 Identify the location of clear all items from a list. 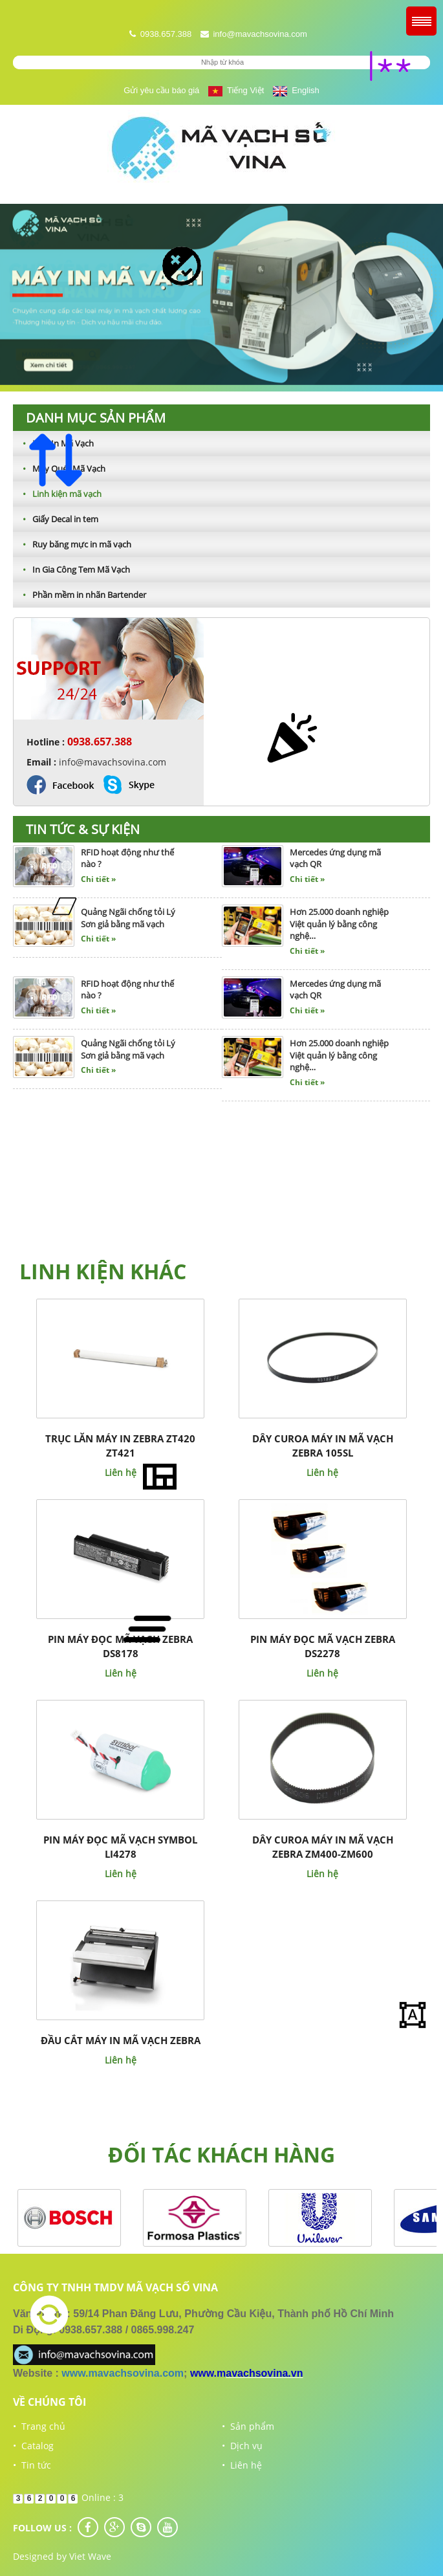
(147, 1629).